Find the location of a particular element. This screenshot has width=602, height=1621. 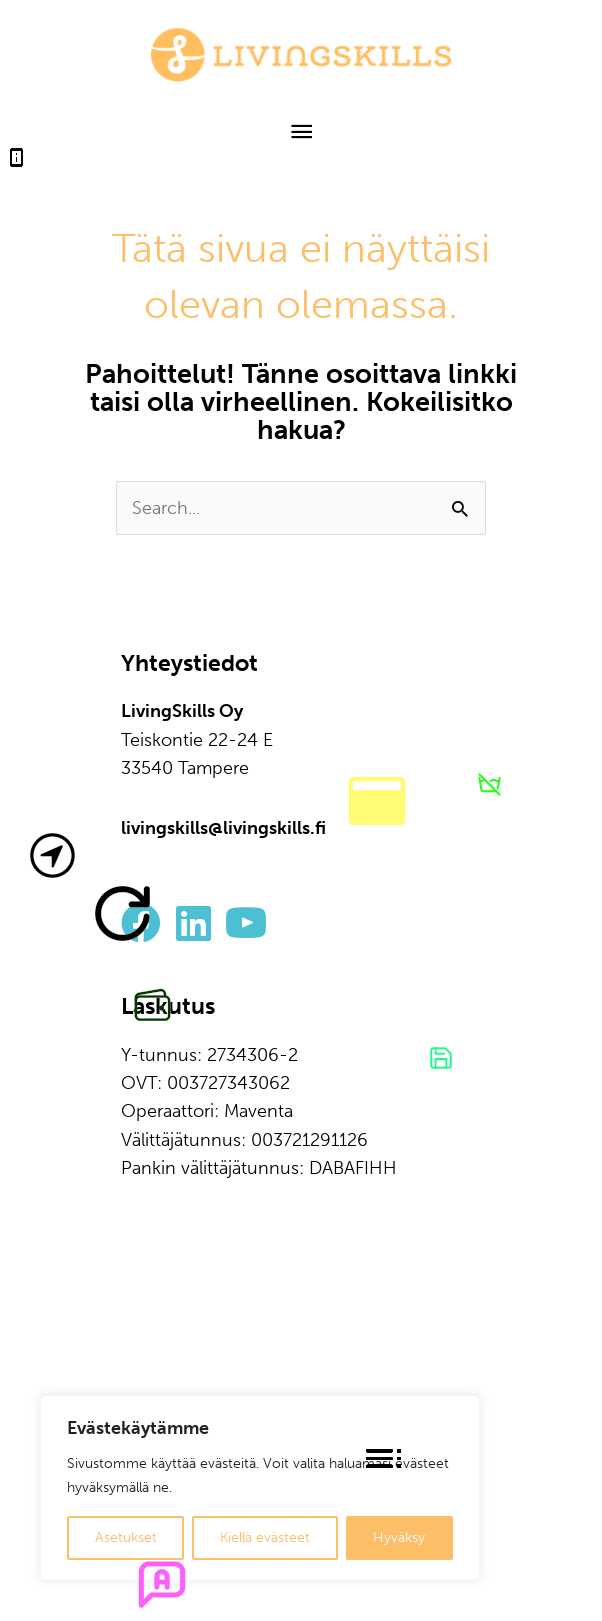

save current file or document is located at coordinates (441, 1058).